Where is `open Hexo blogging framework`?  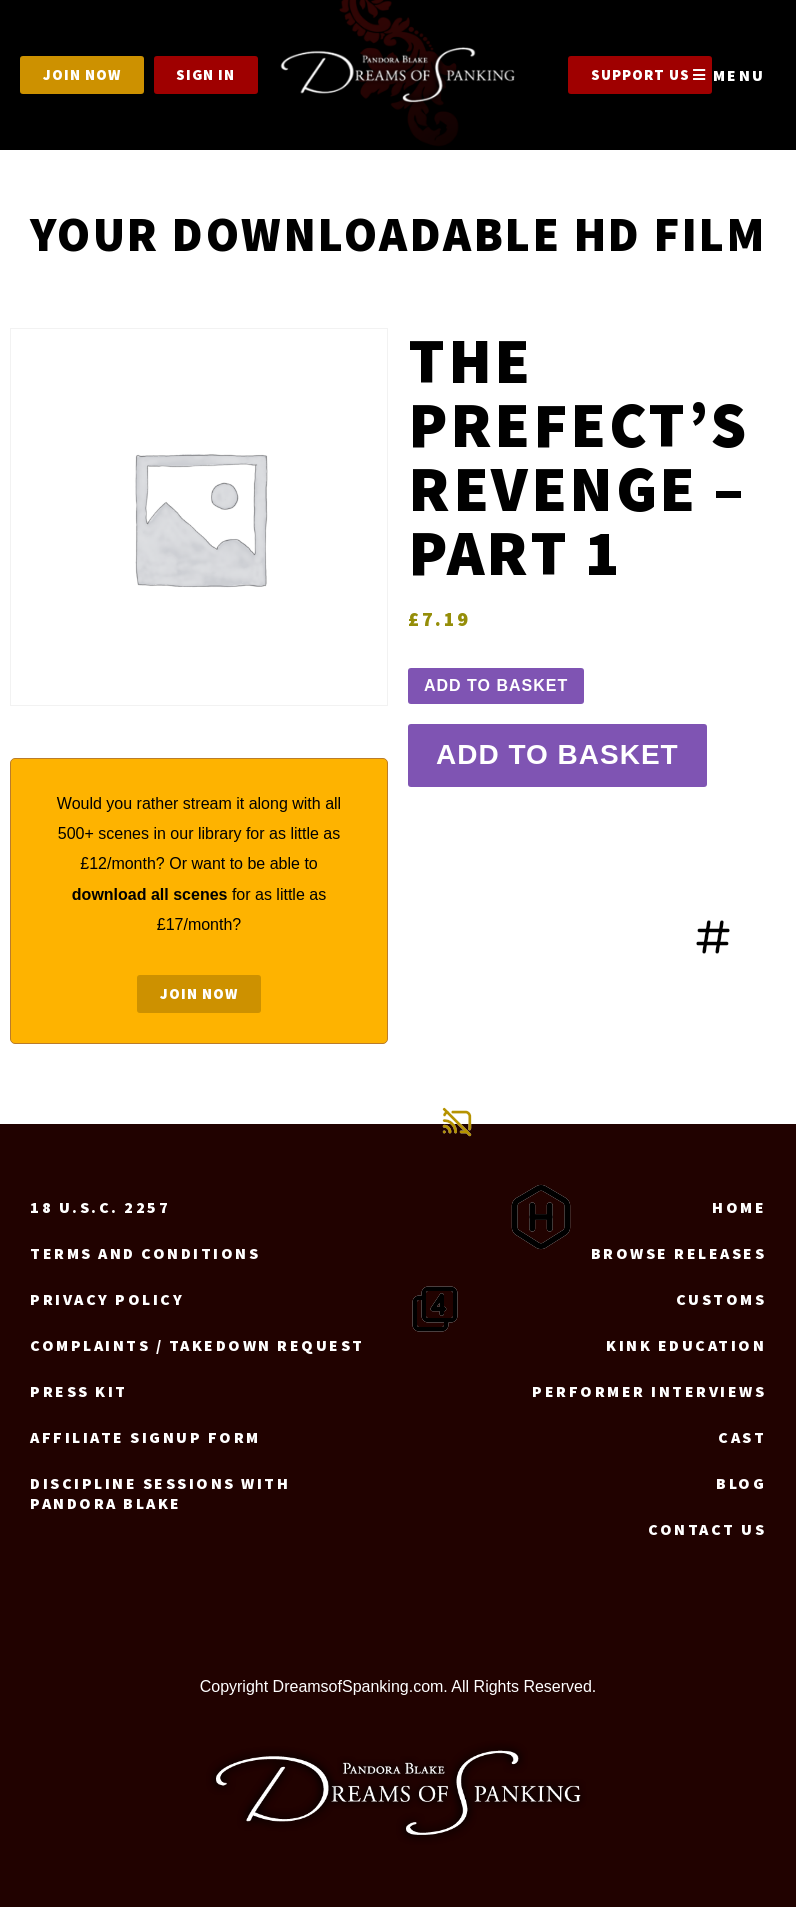
open Hexo blogging framework is located at coordinates (541, 1217).